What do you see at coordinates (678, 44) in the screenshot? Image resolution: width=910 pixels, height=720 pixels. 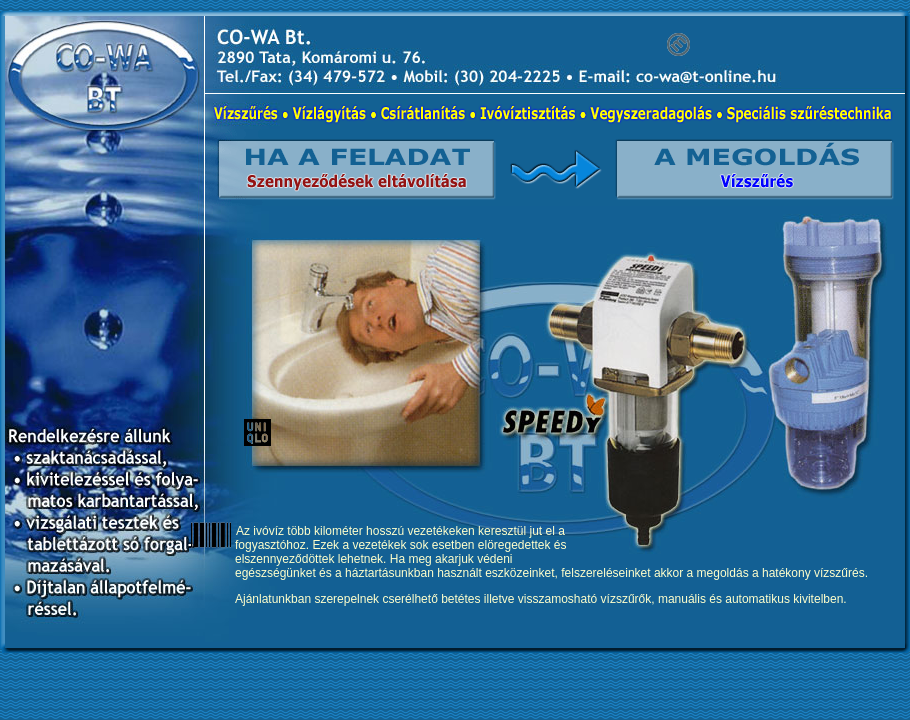 I see `visit metacritic website` at bounding box center [678, 44].